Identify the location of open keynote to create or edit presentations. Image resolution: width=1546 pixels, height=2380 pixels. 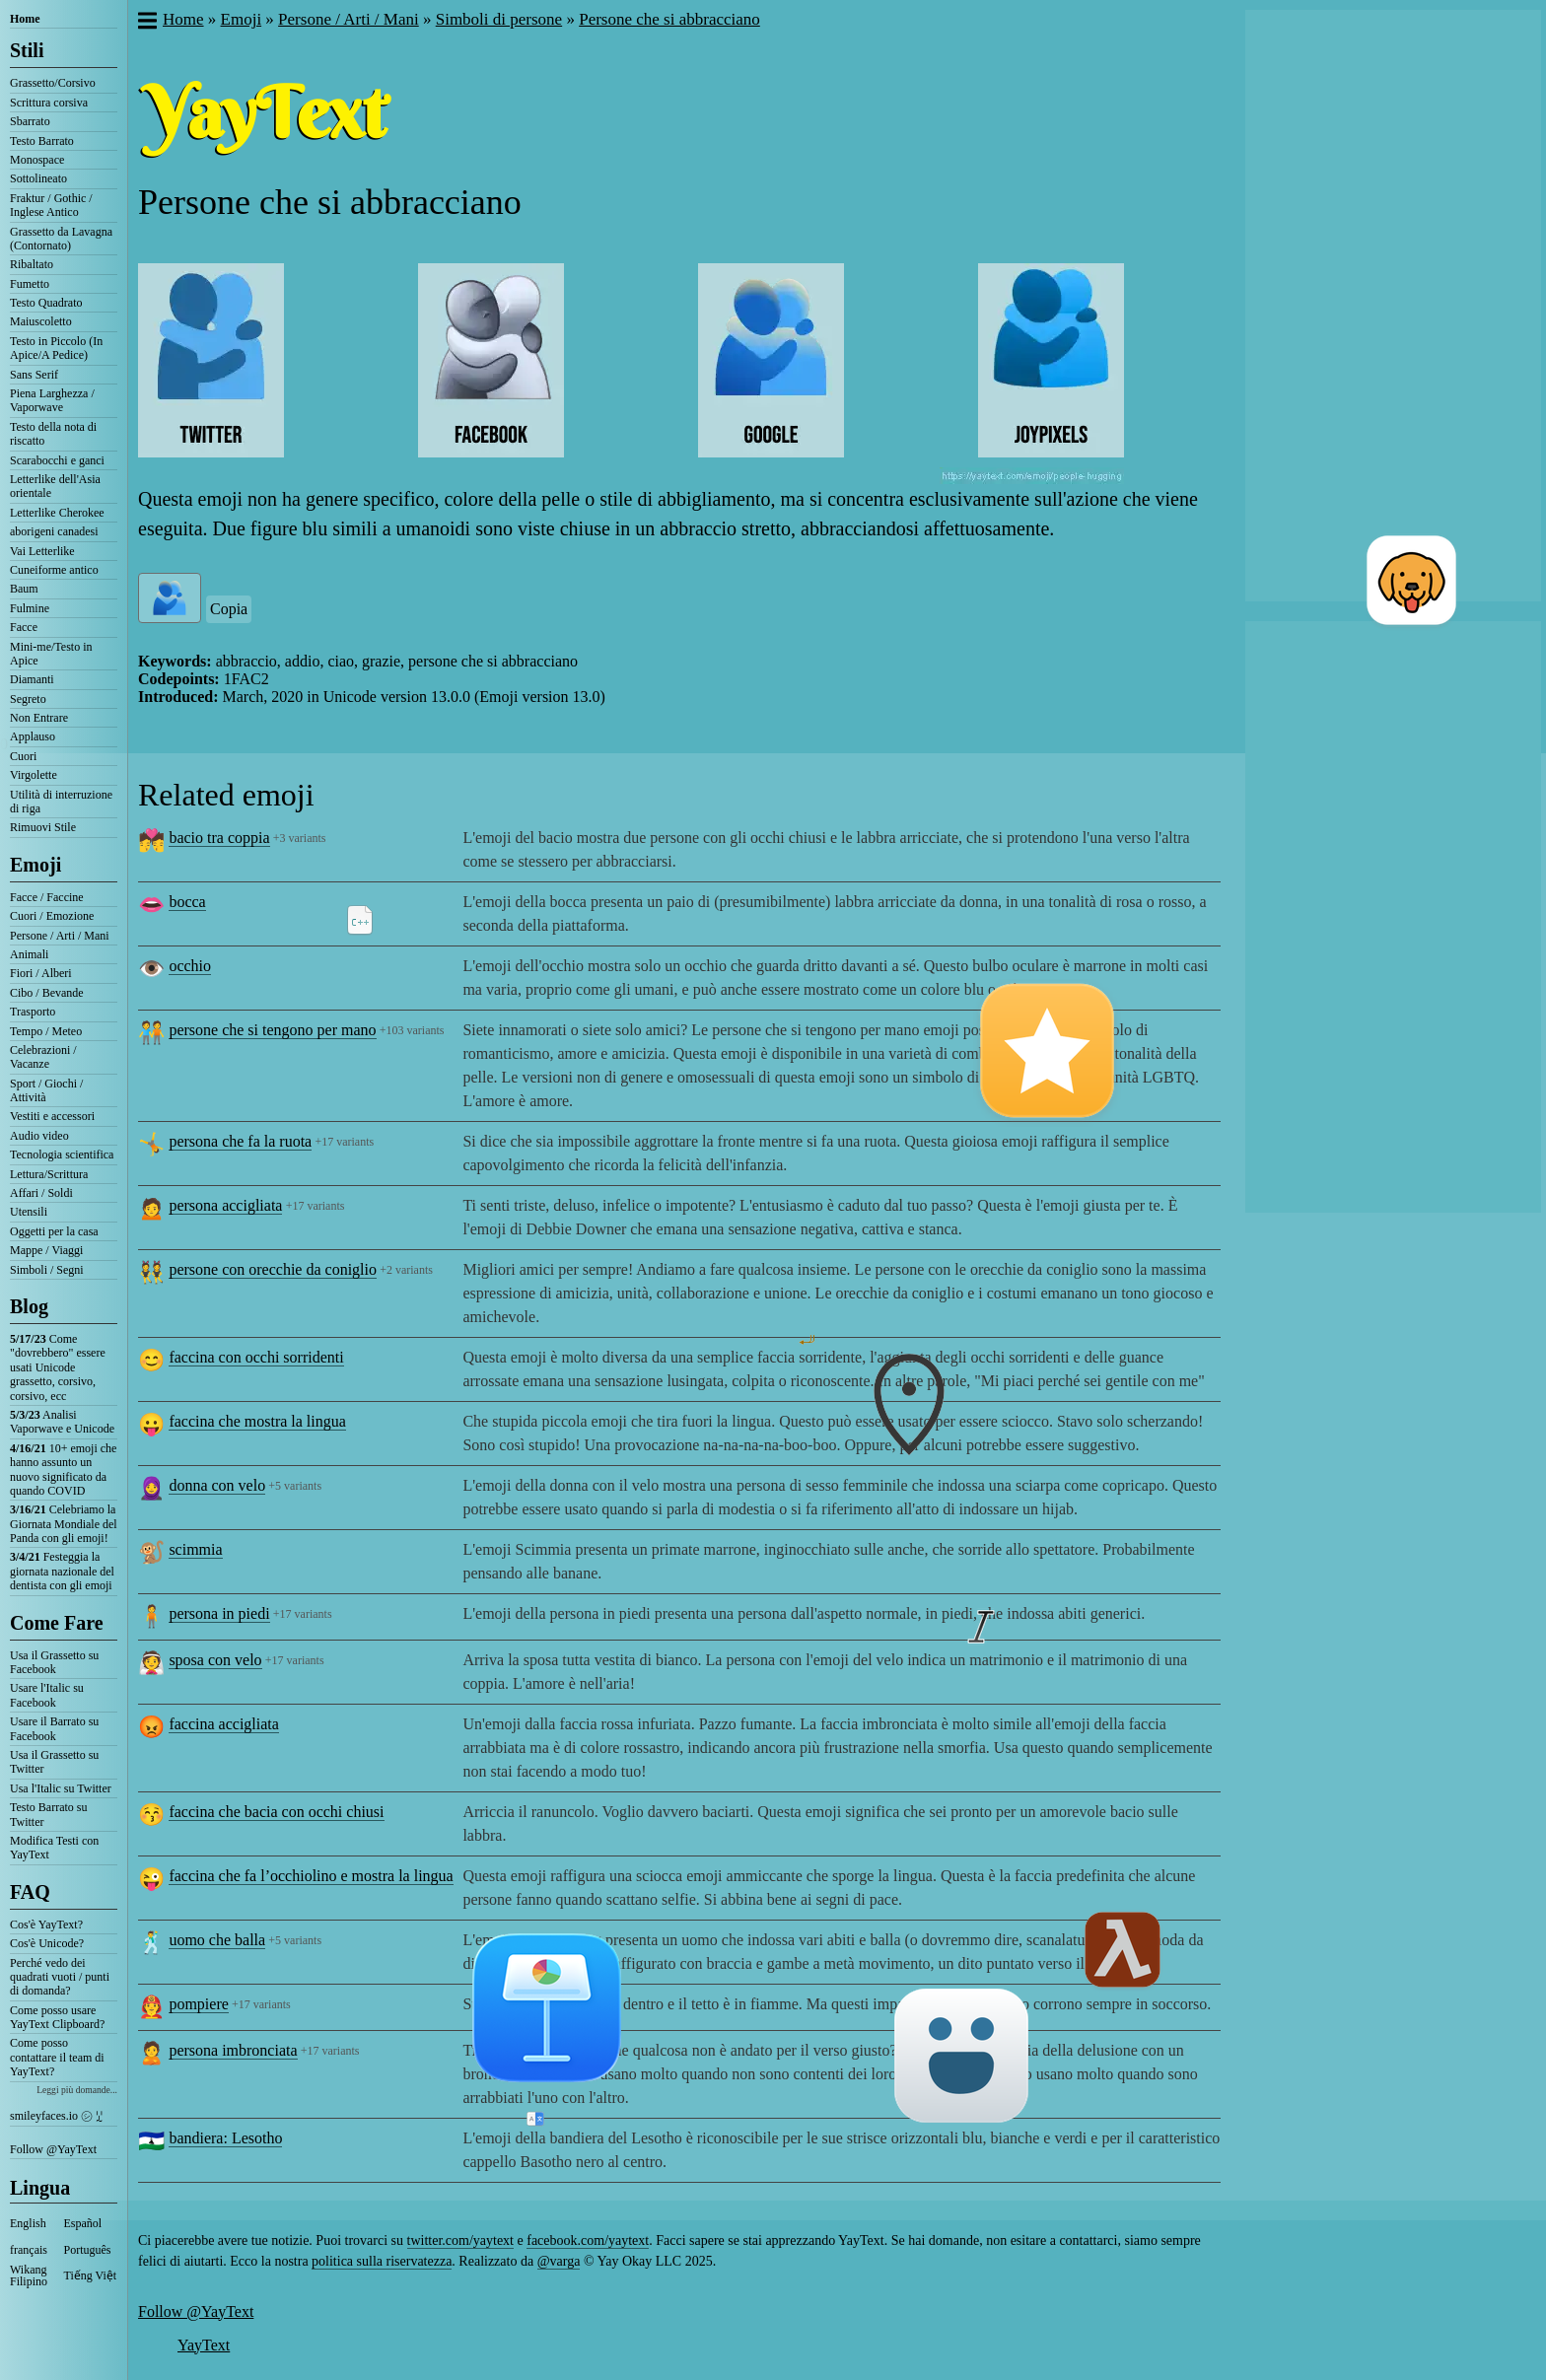
(546, 2007).